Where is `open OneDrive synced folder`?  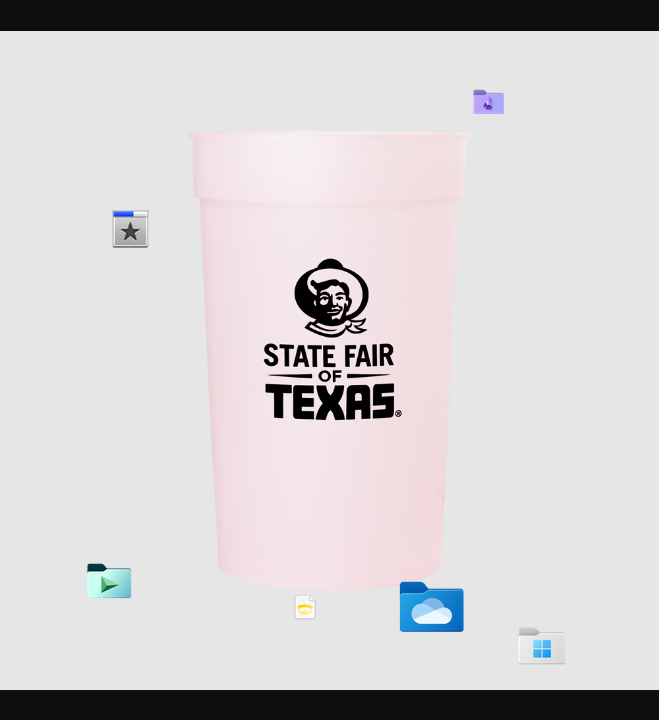
open OneDrive synced folder is located at coordinates (431, 608).